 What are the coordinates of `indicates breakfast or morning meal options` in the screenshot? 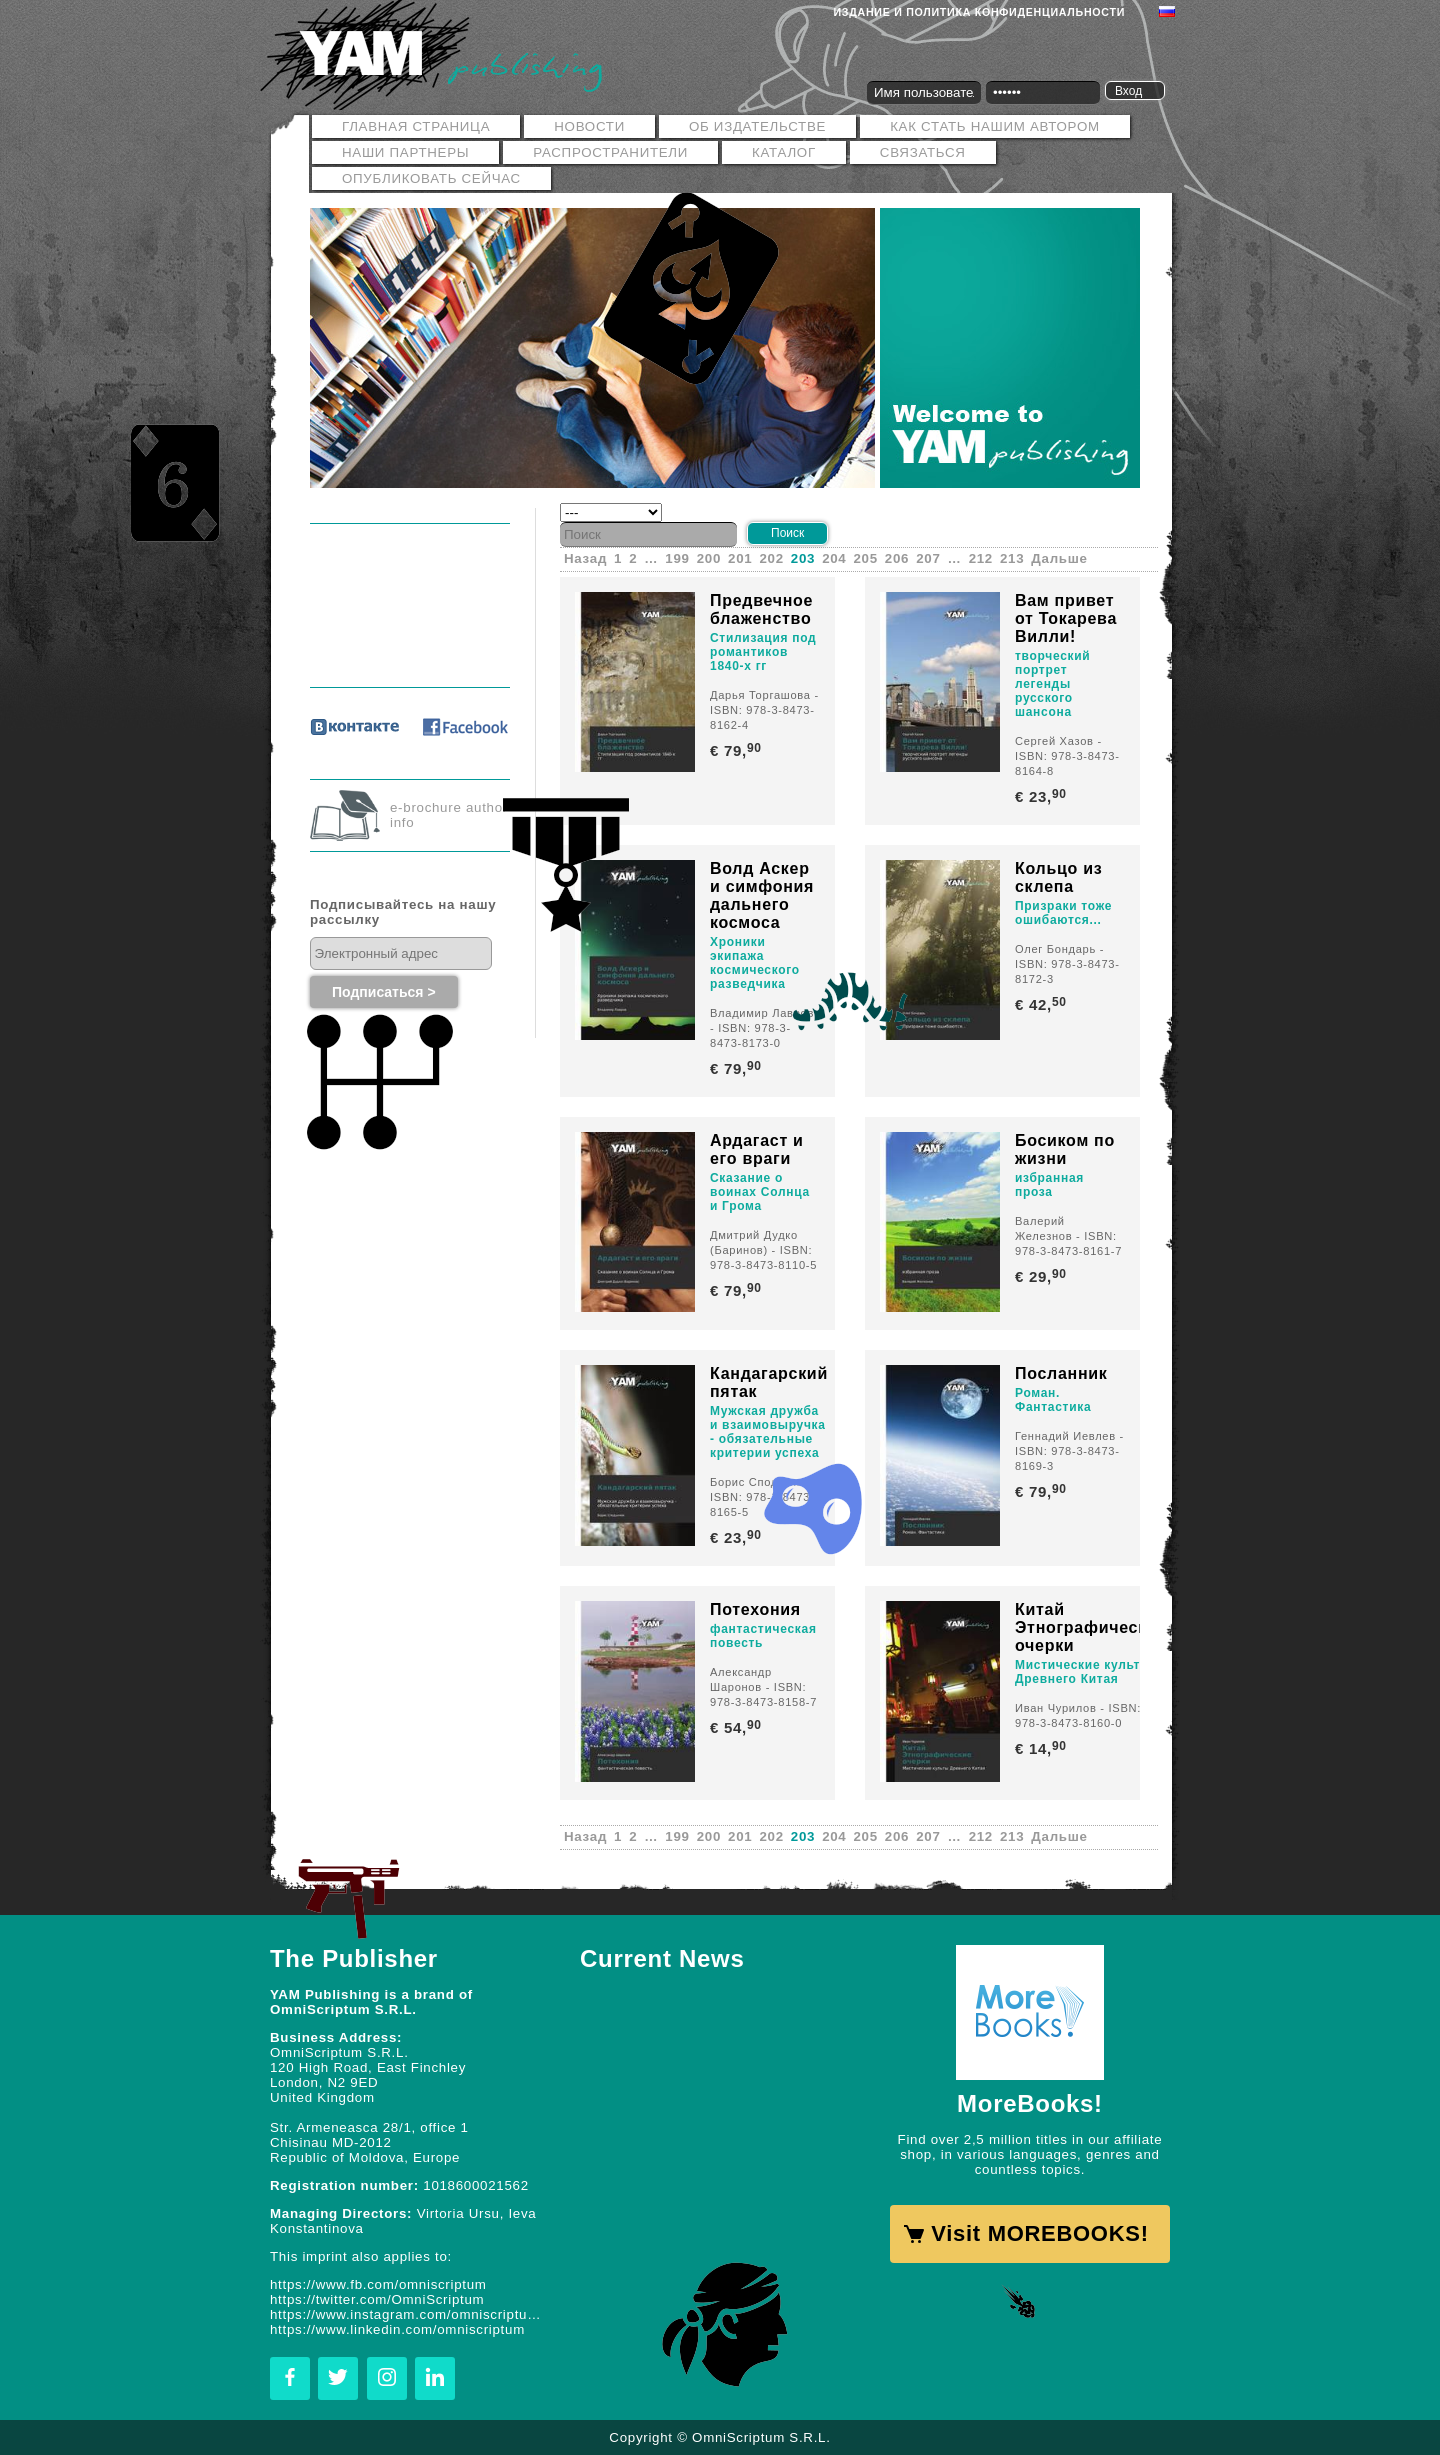 It's located at (813, 1509).